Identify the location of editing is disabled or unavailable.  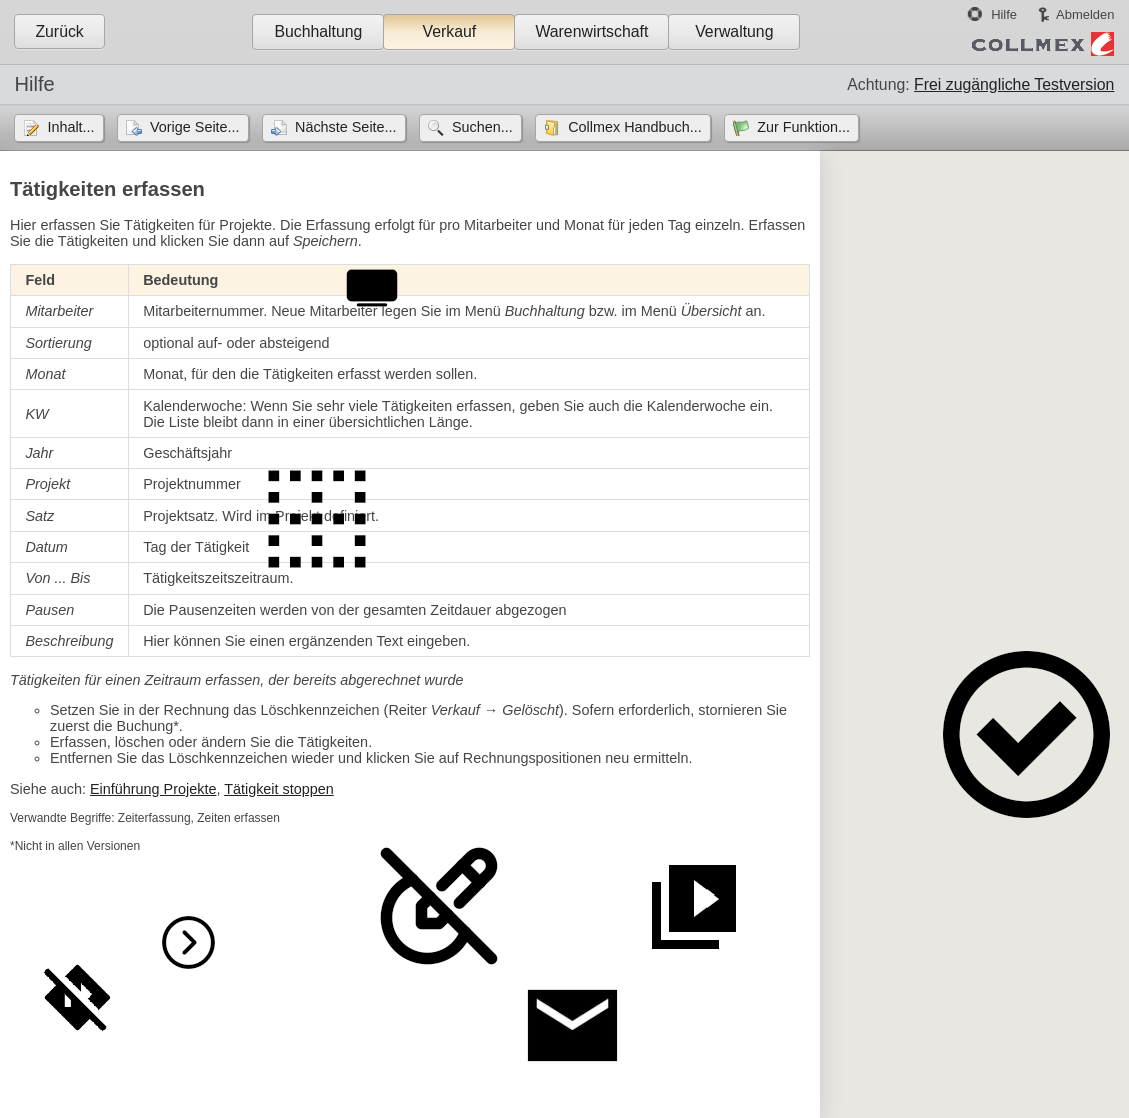
(439, 906).